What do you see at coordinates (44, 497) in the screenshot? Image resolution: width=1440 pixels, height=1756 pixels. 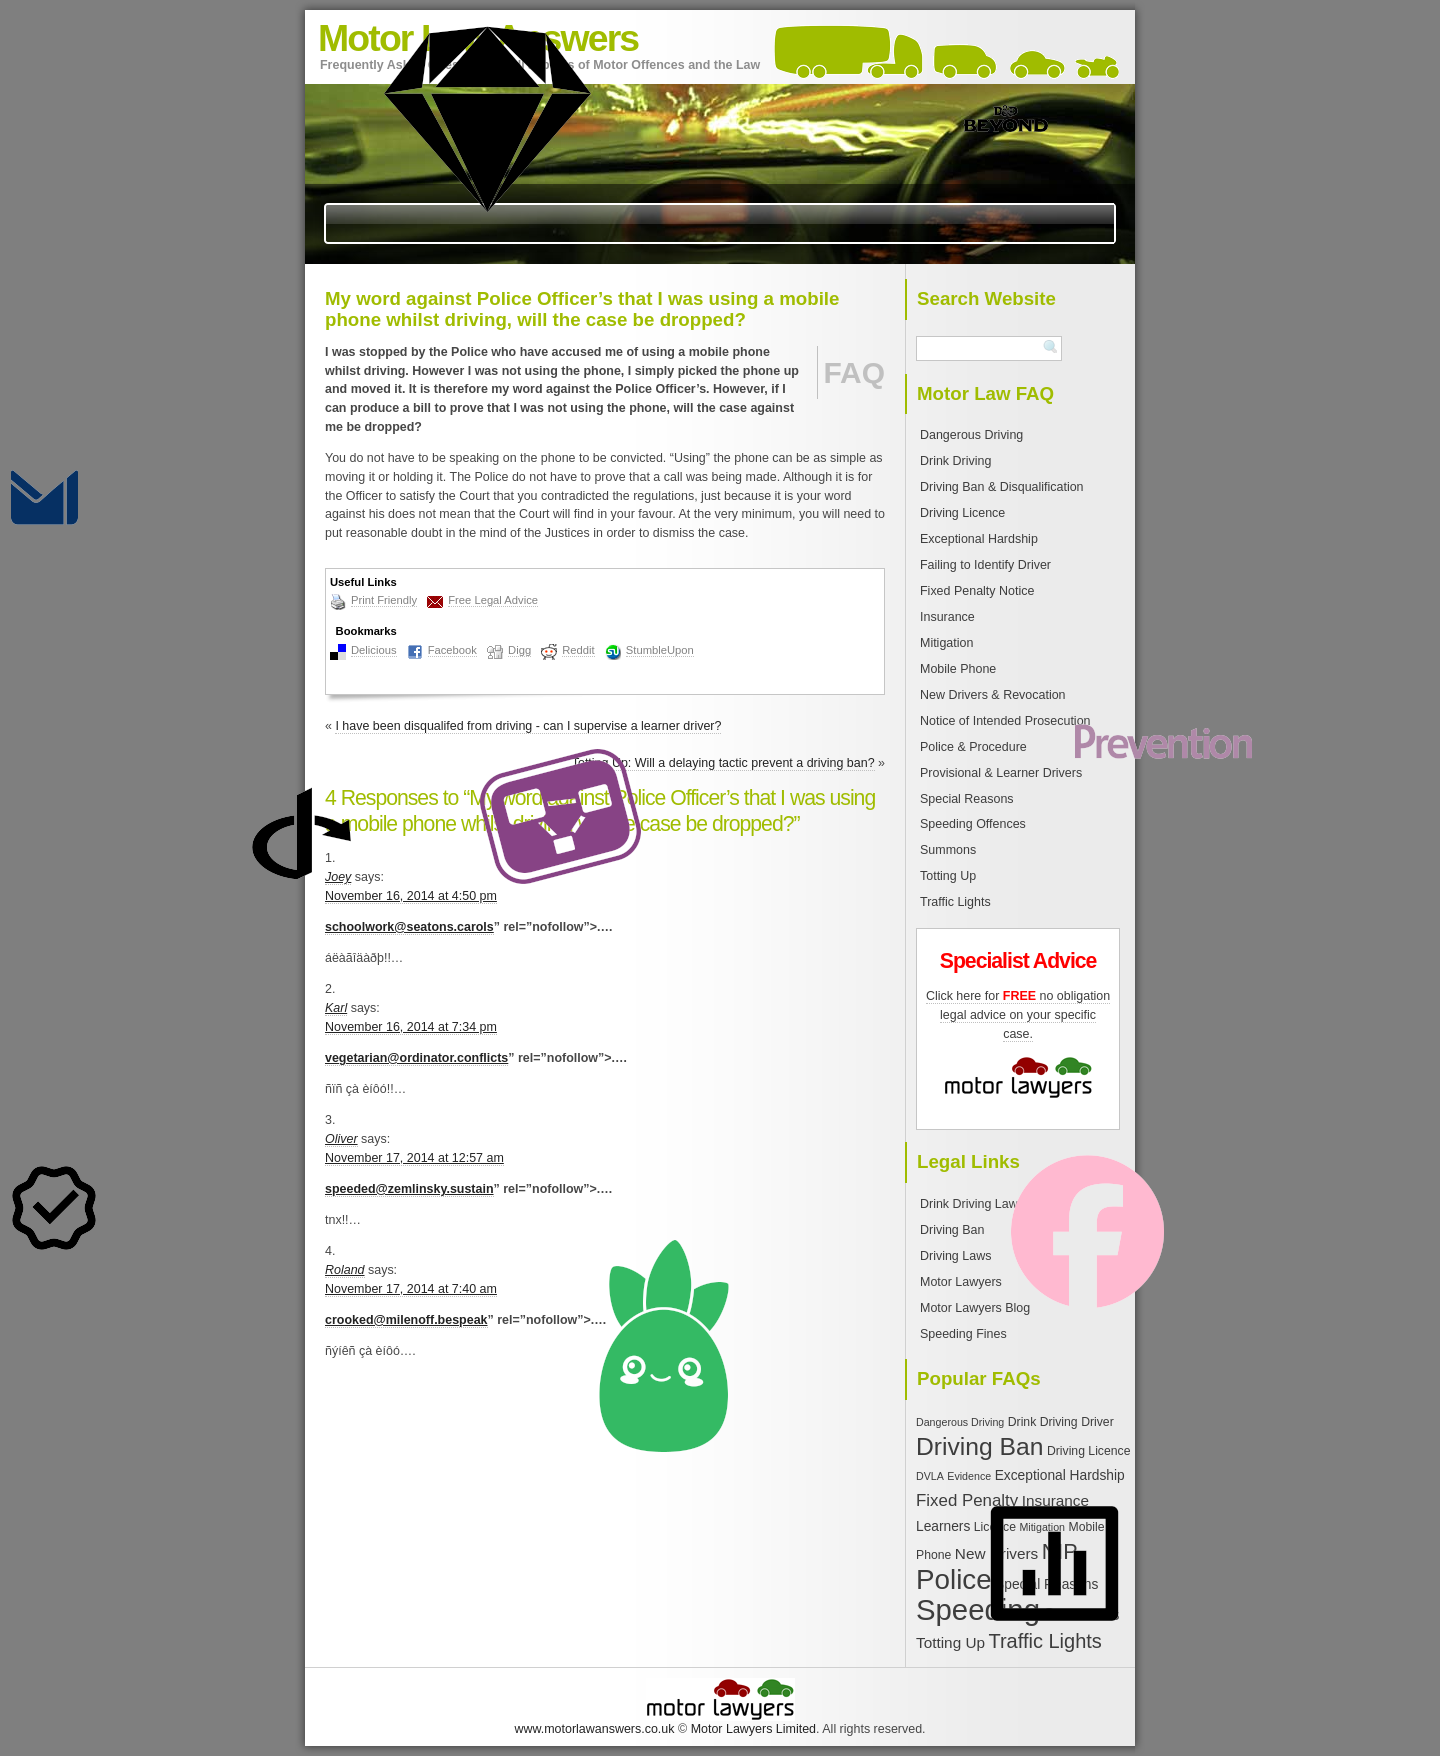 I see `open ProtonMail app` at bounding box center [44, 497].